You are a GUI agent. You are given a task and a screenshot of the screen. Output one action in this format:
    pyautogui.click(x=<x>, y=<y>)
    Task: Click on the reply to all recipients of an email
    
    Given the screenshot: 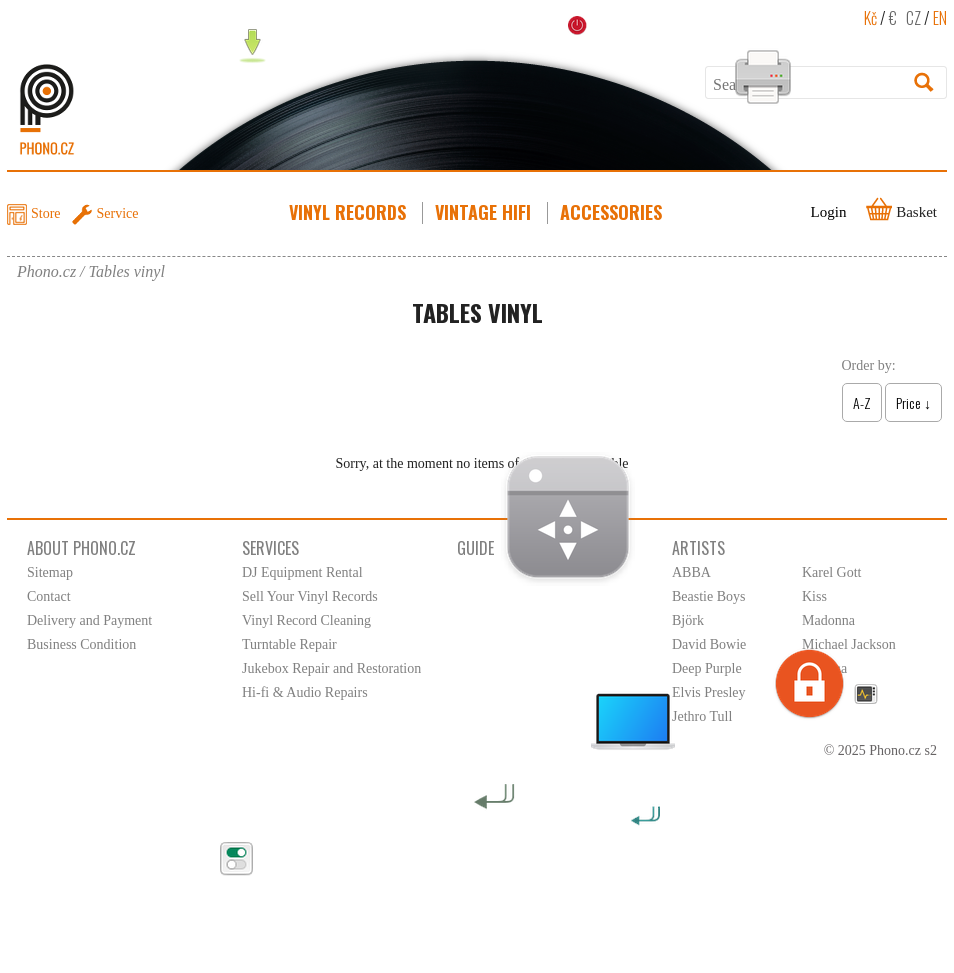 What is the action you would take?
    pyautogui.click(x=645, y=814)
    